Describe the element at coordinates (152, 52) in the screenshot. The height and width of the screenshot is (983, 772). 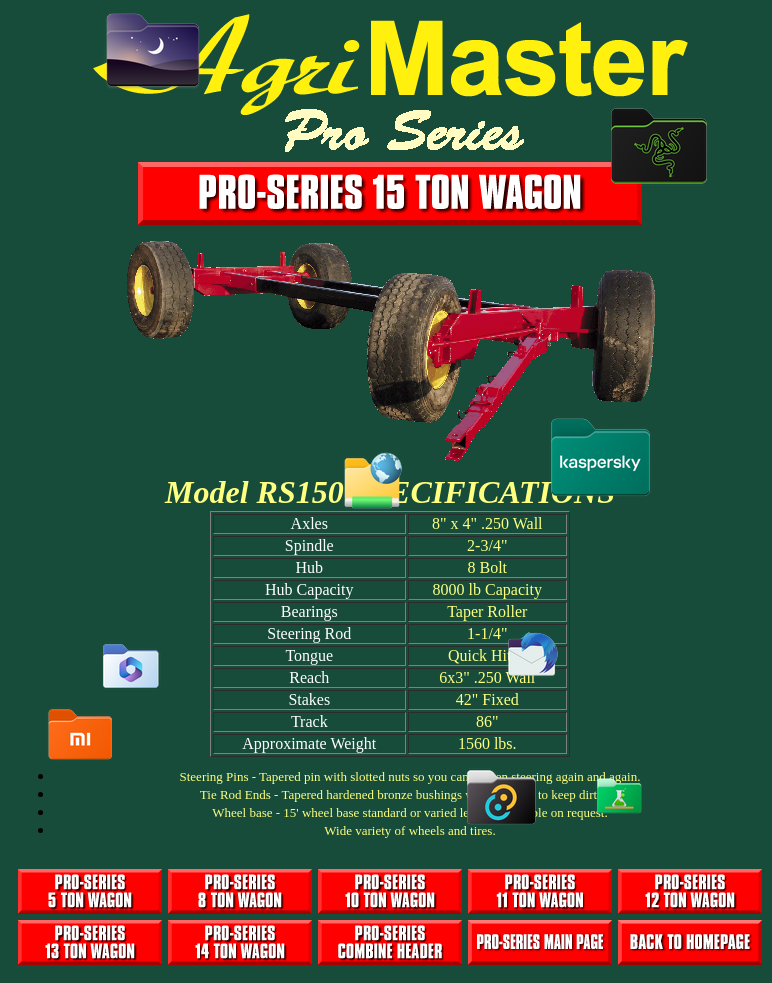
I see `open pictures folder` at that location.